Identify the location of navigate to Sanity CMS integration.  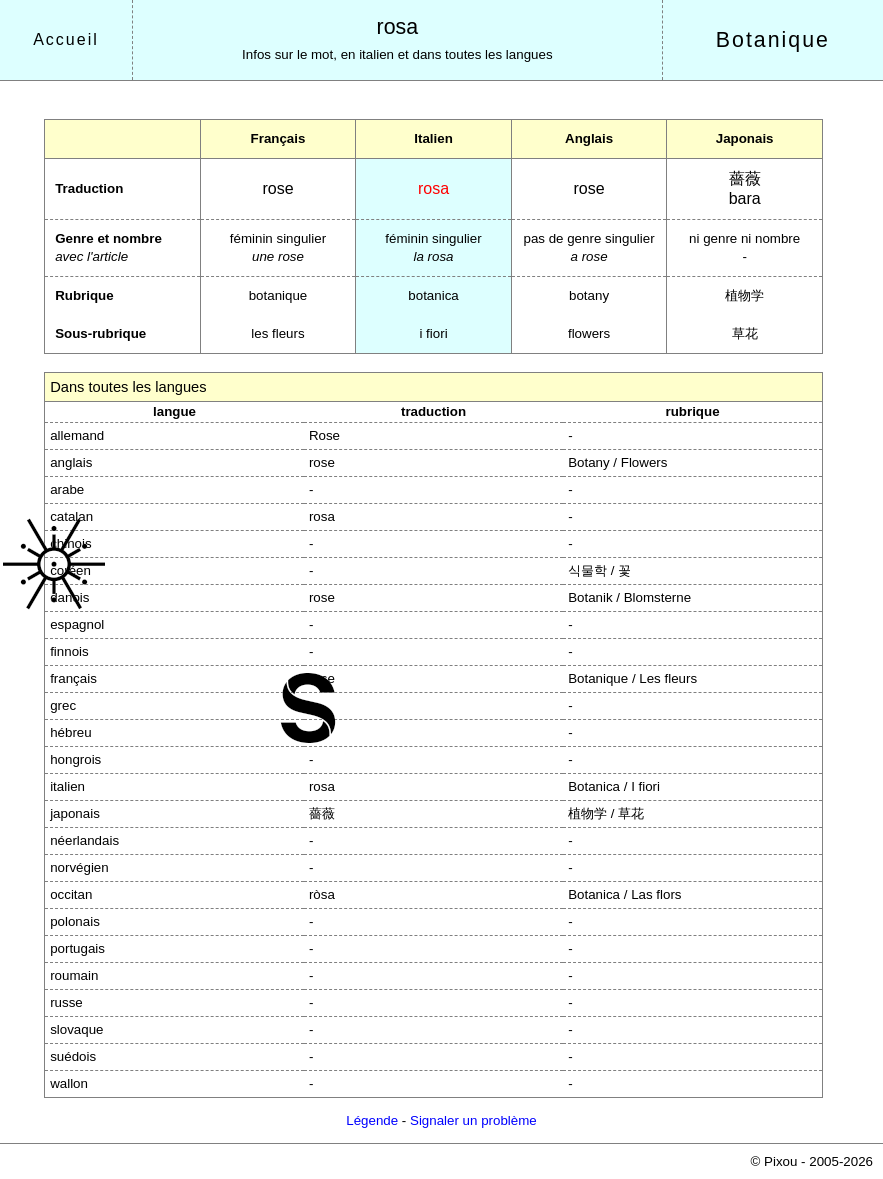
(308, 708).